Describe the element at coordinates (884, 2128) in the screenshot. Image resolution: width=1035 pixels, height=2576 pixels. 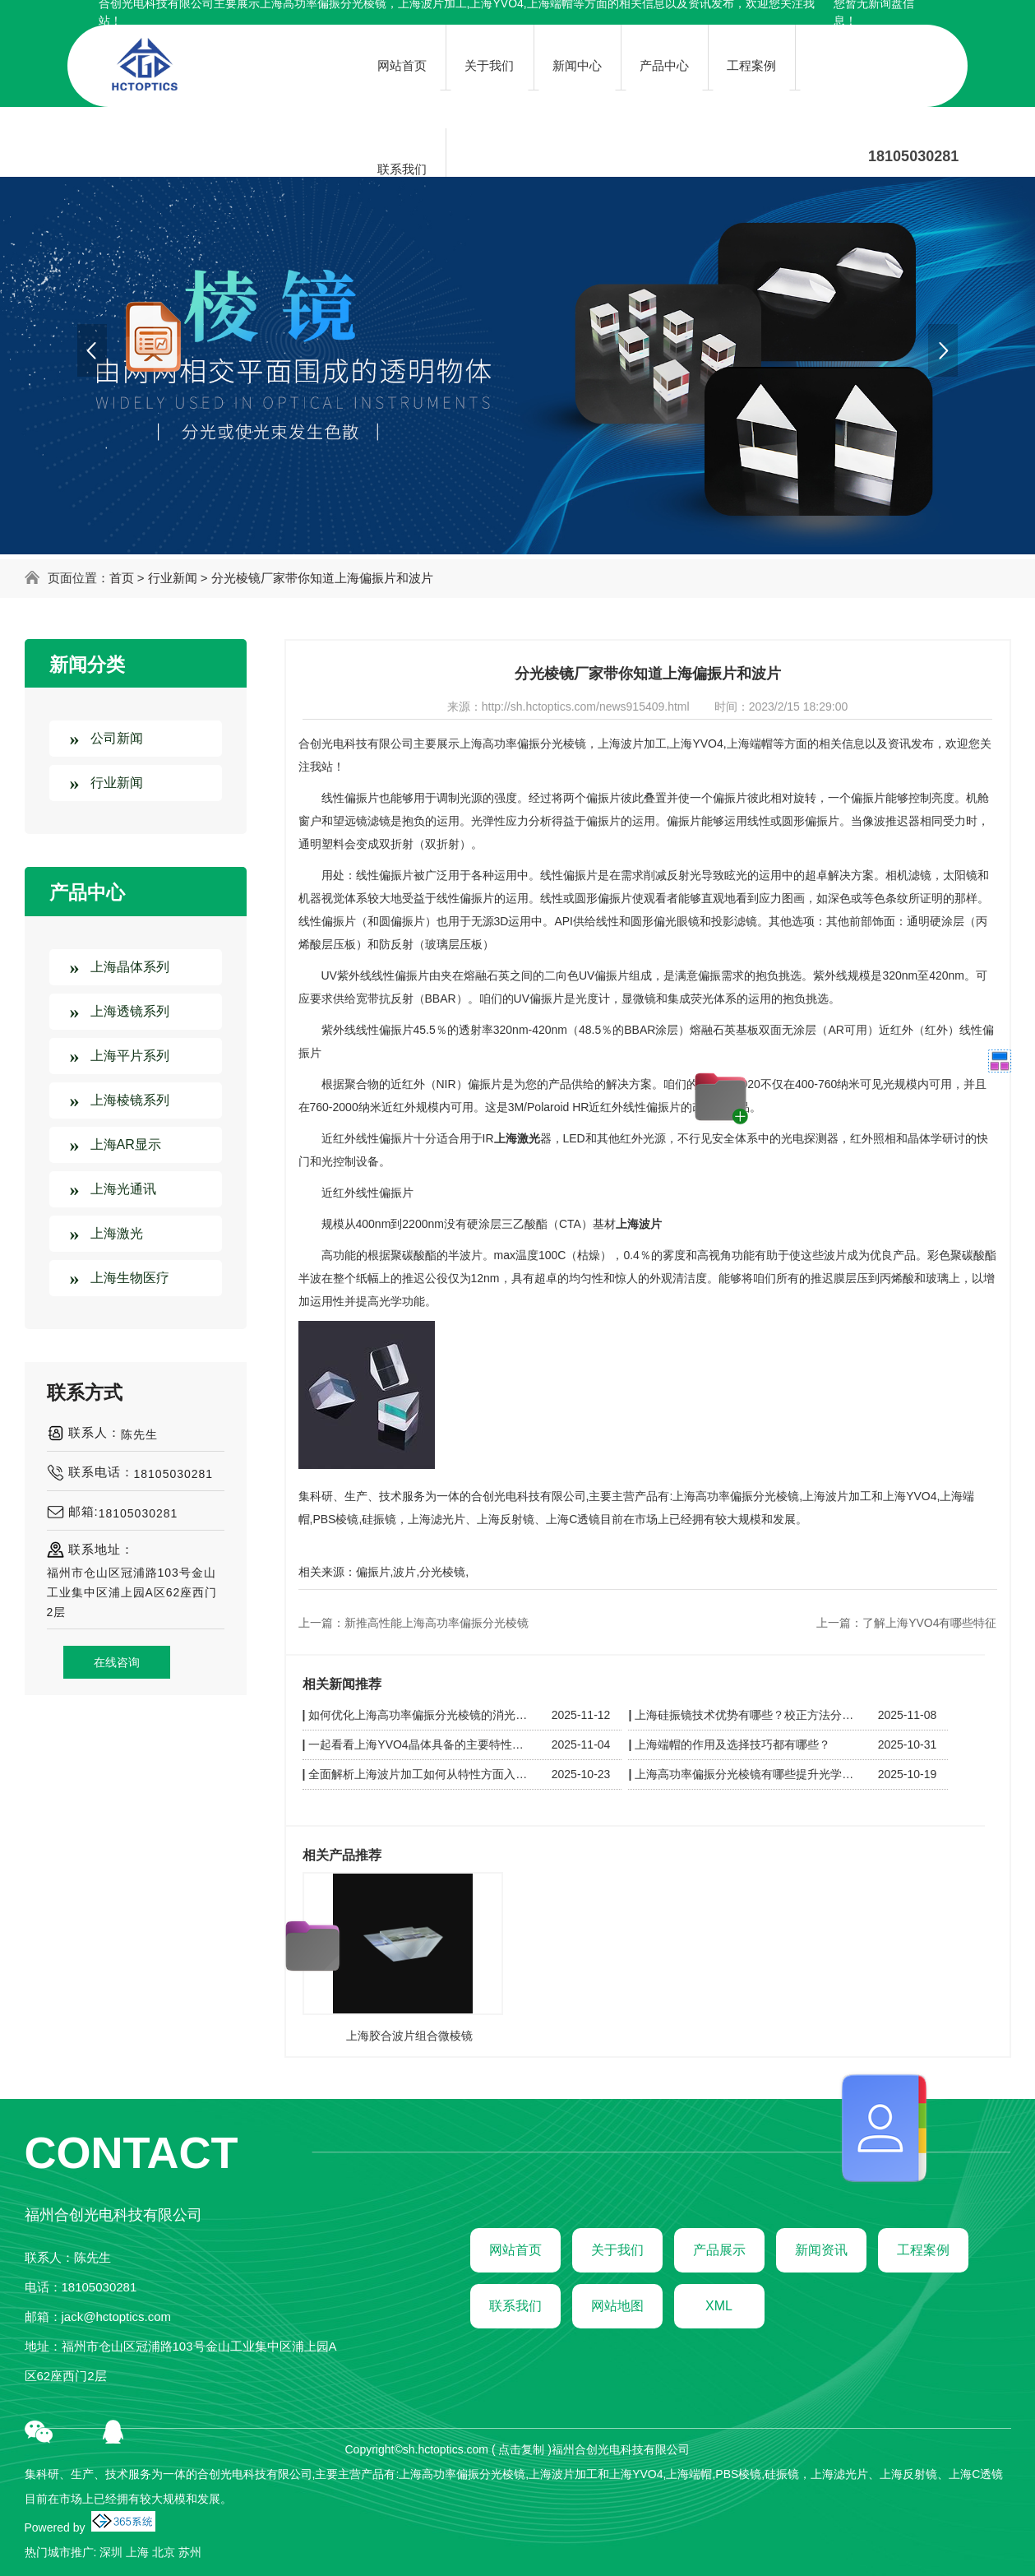
I see `open the address book app` at that location.